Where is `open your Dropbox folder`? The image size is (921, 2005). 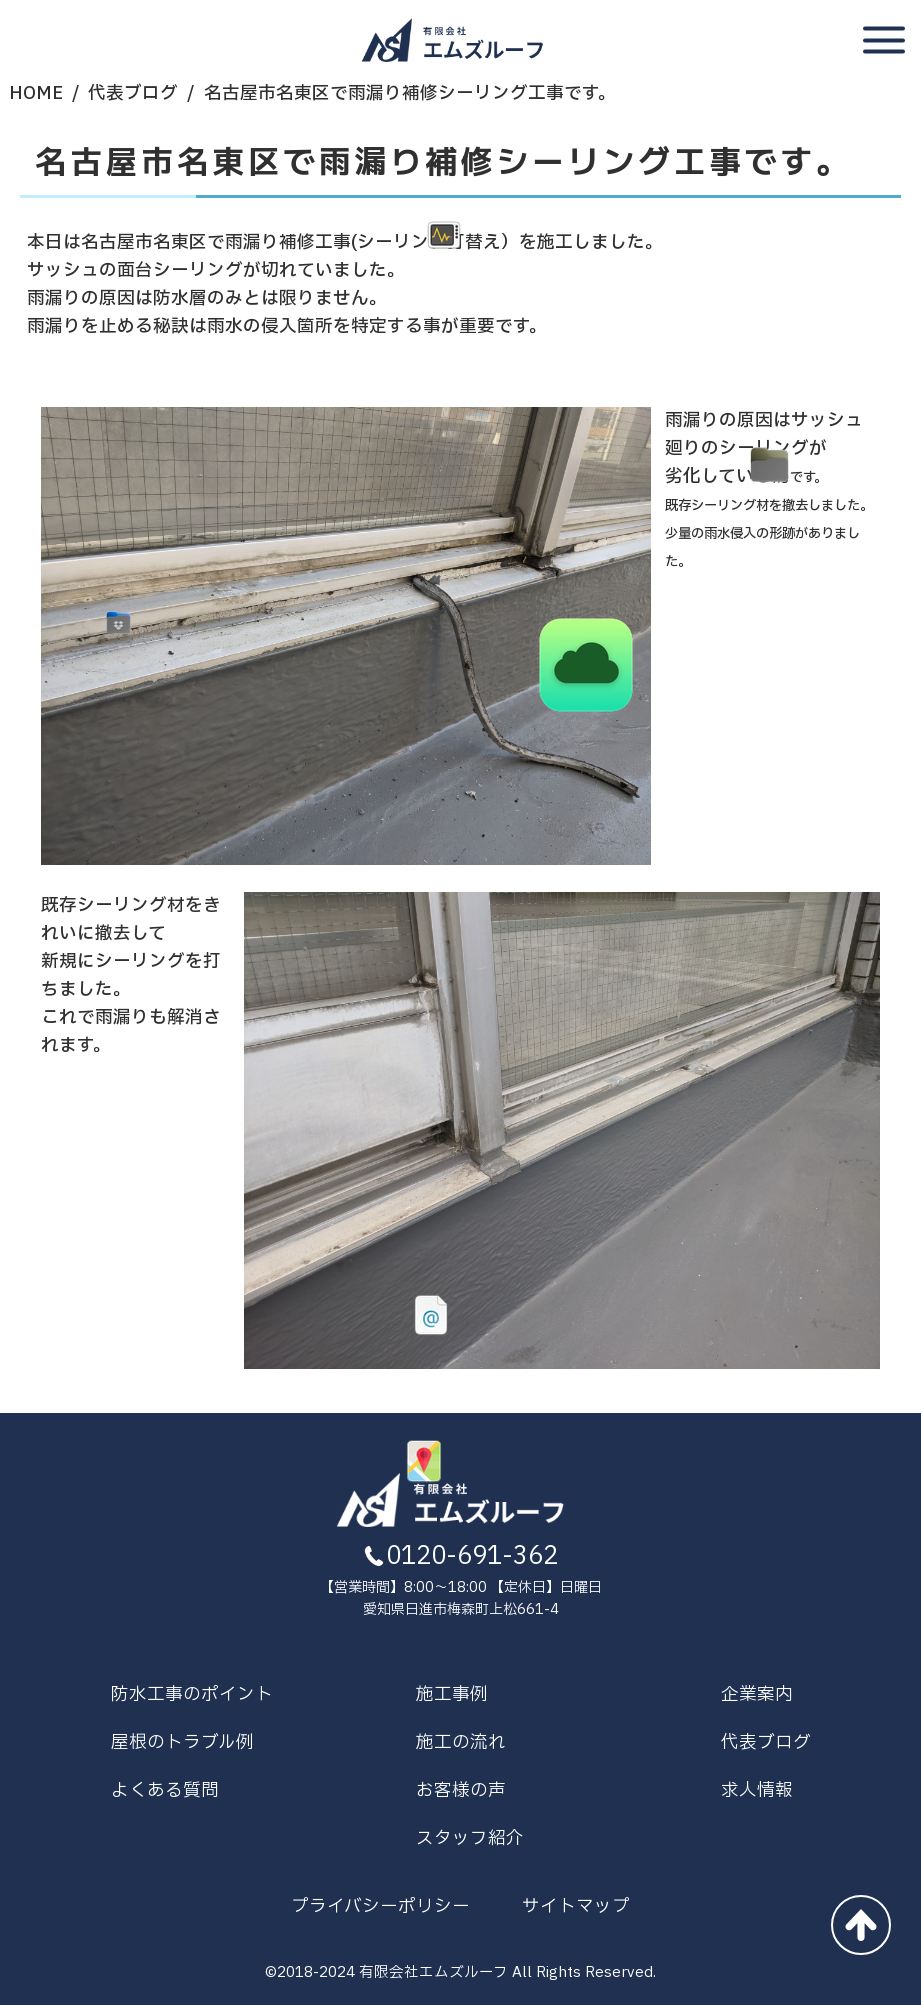 open your Dropbox folder is located at coordinates (118, 622).